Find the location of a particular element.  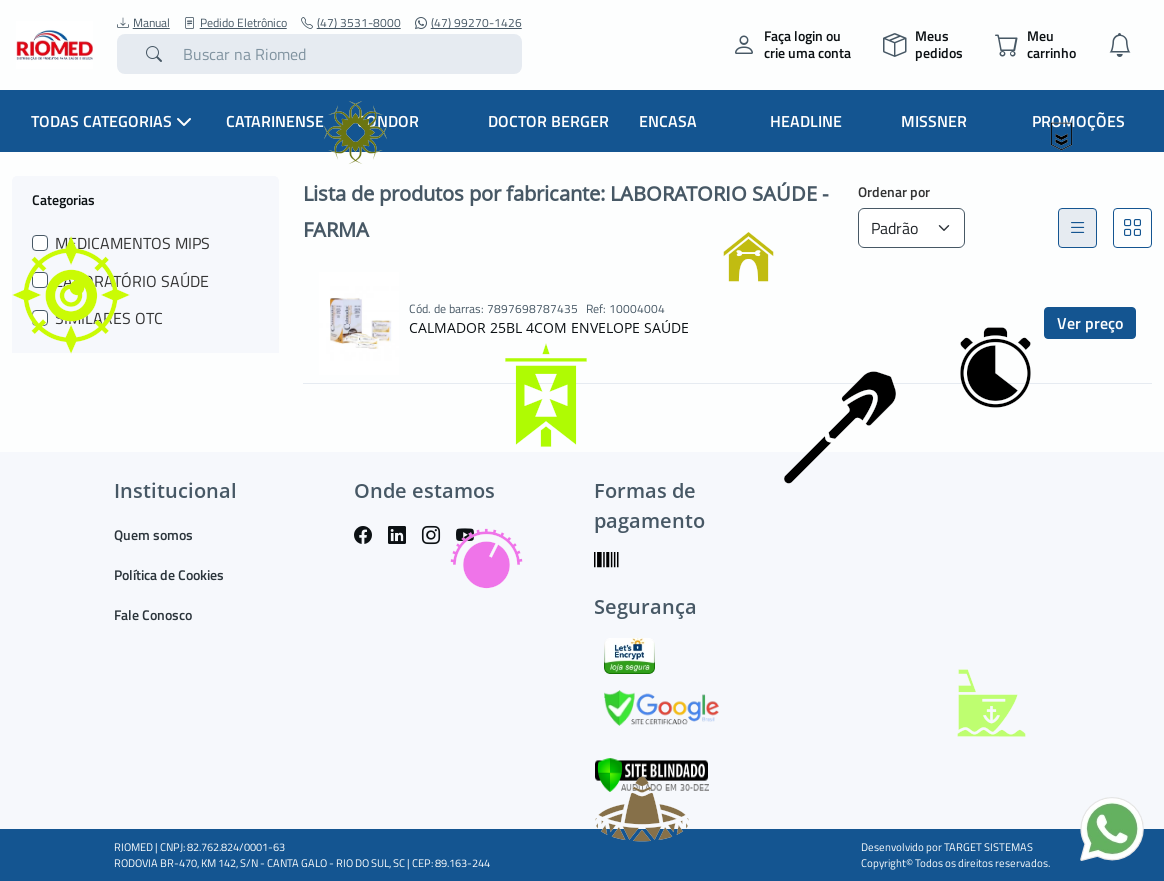

activate precision aiming or sniper mode is located at coordinates (70, 296).